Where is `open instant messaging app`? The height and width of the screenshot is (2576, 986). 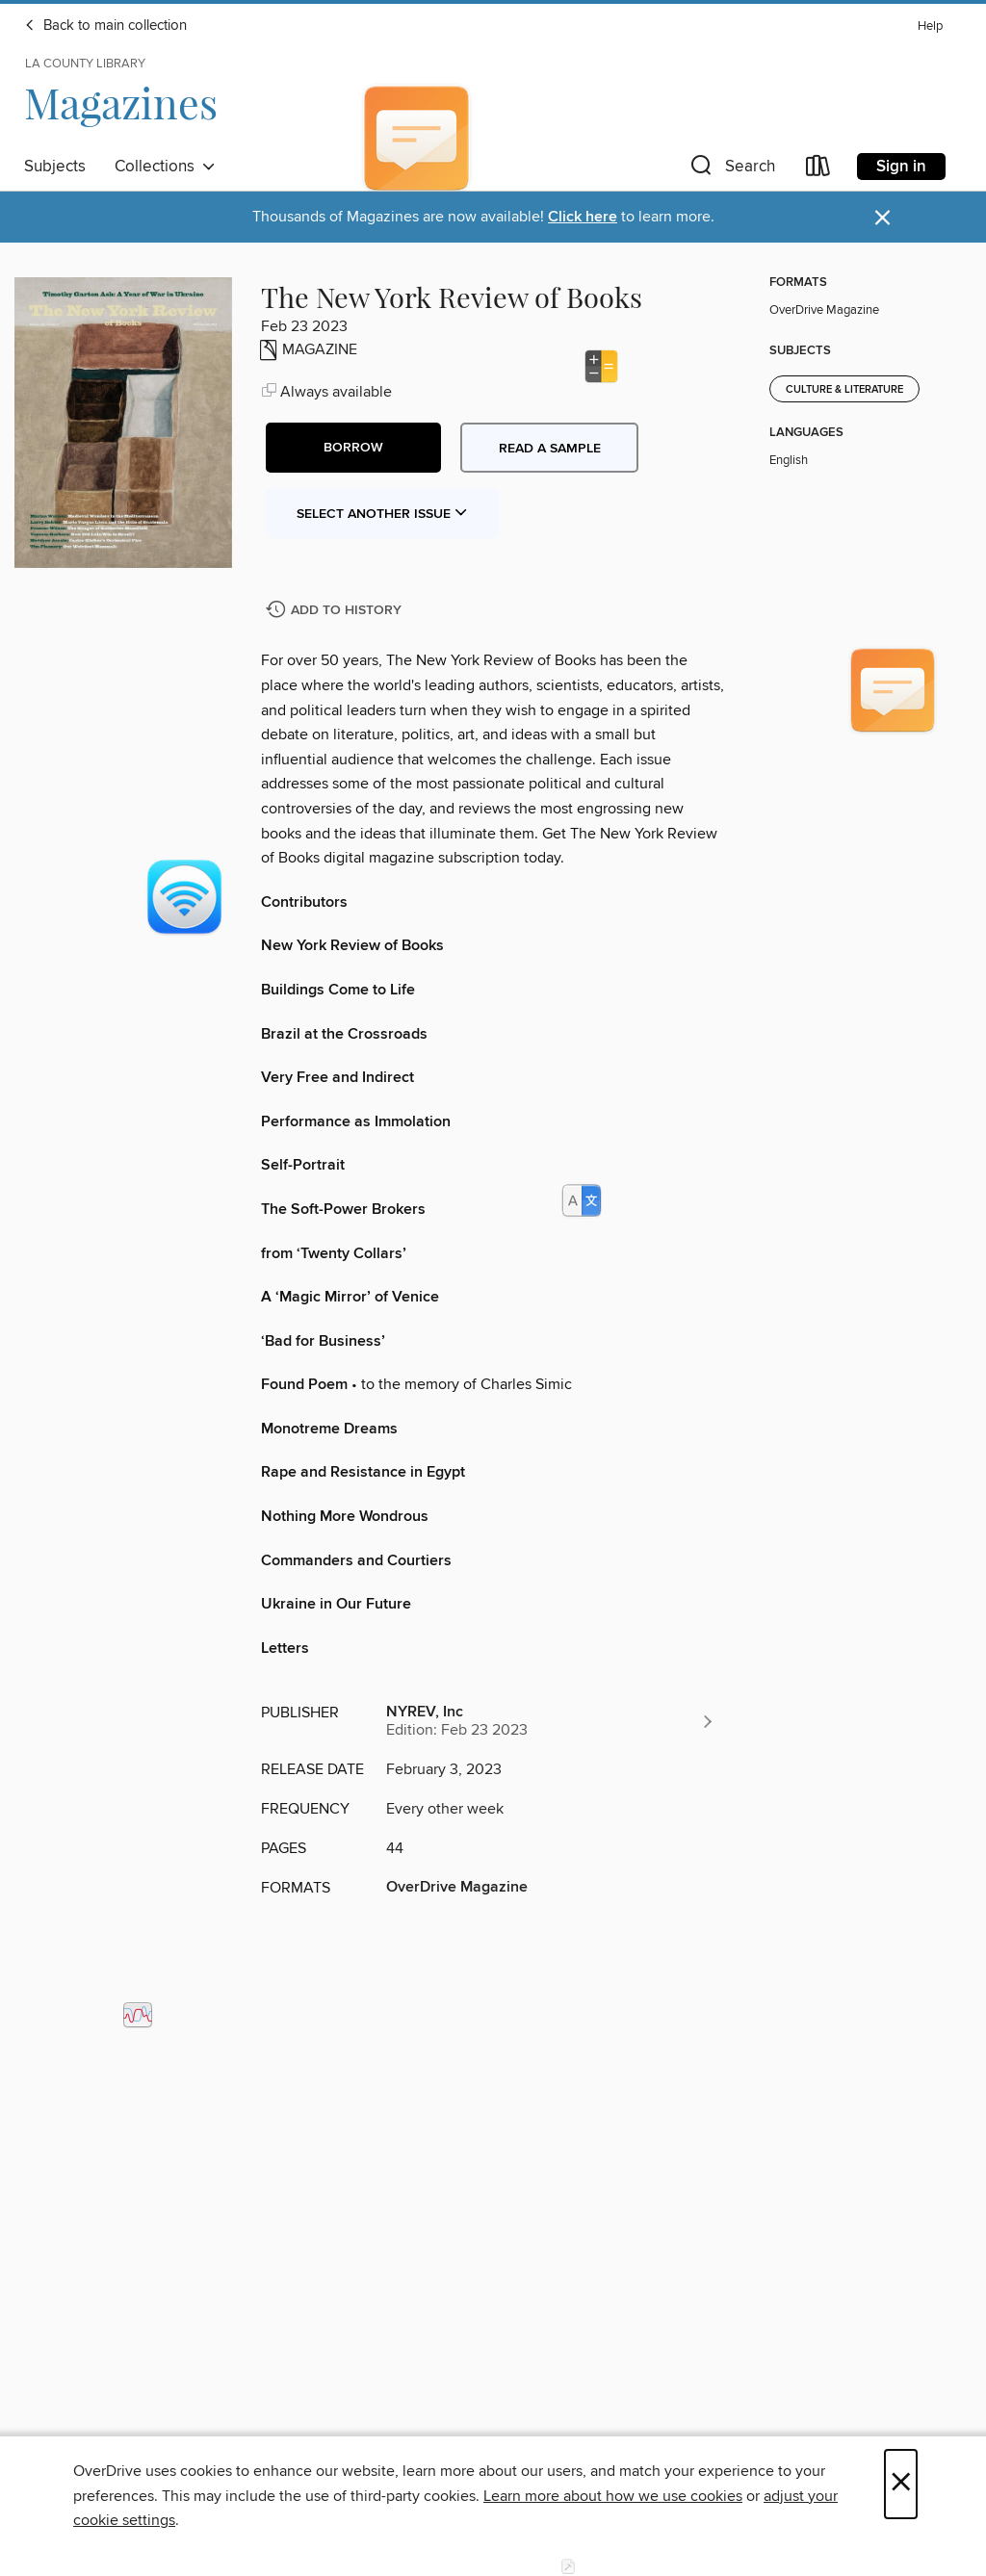
open instant messaging app is located at coordinates (416, 138).